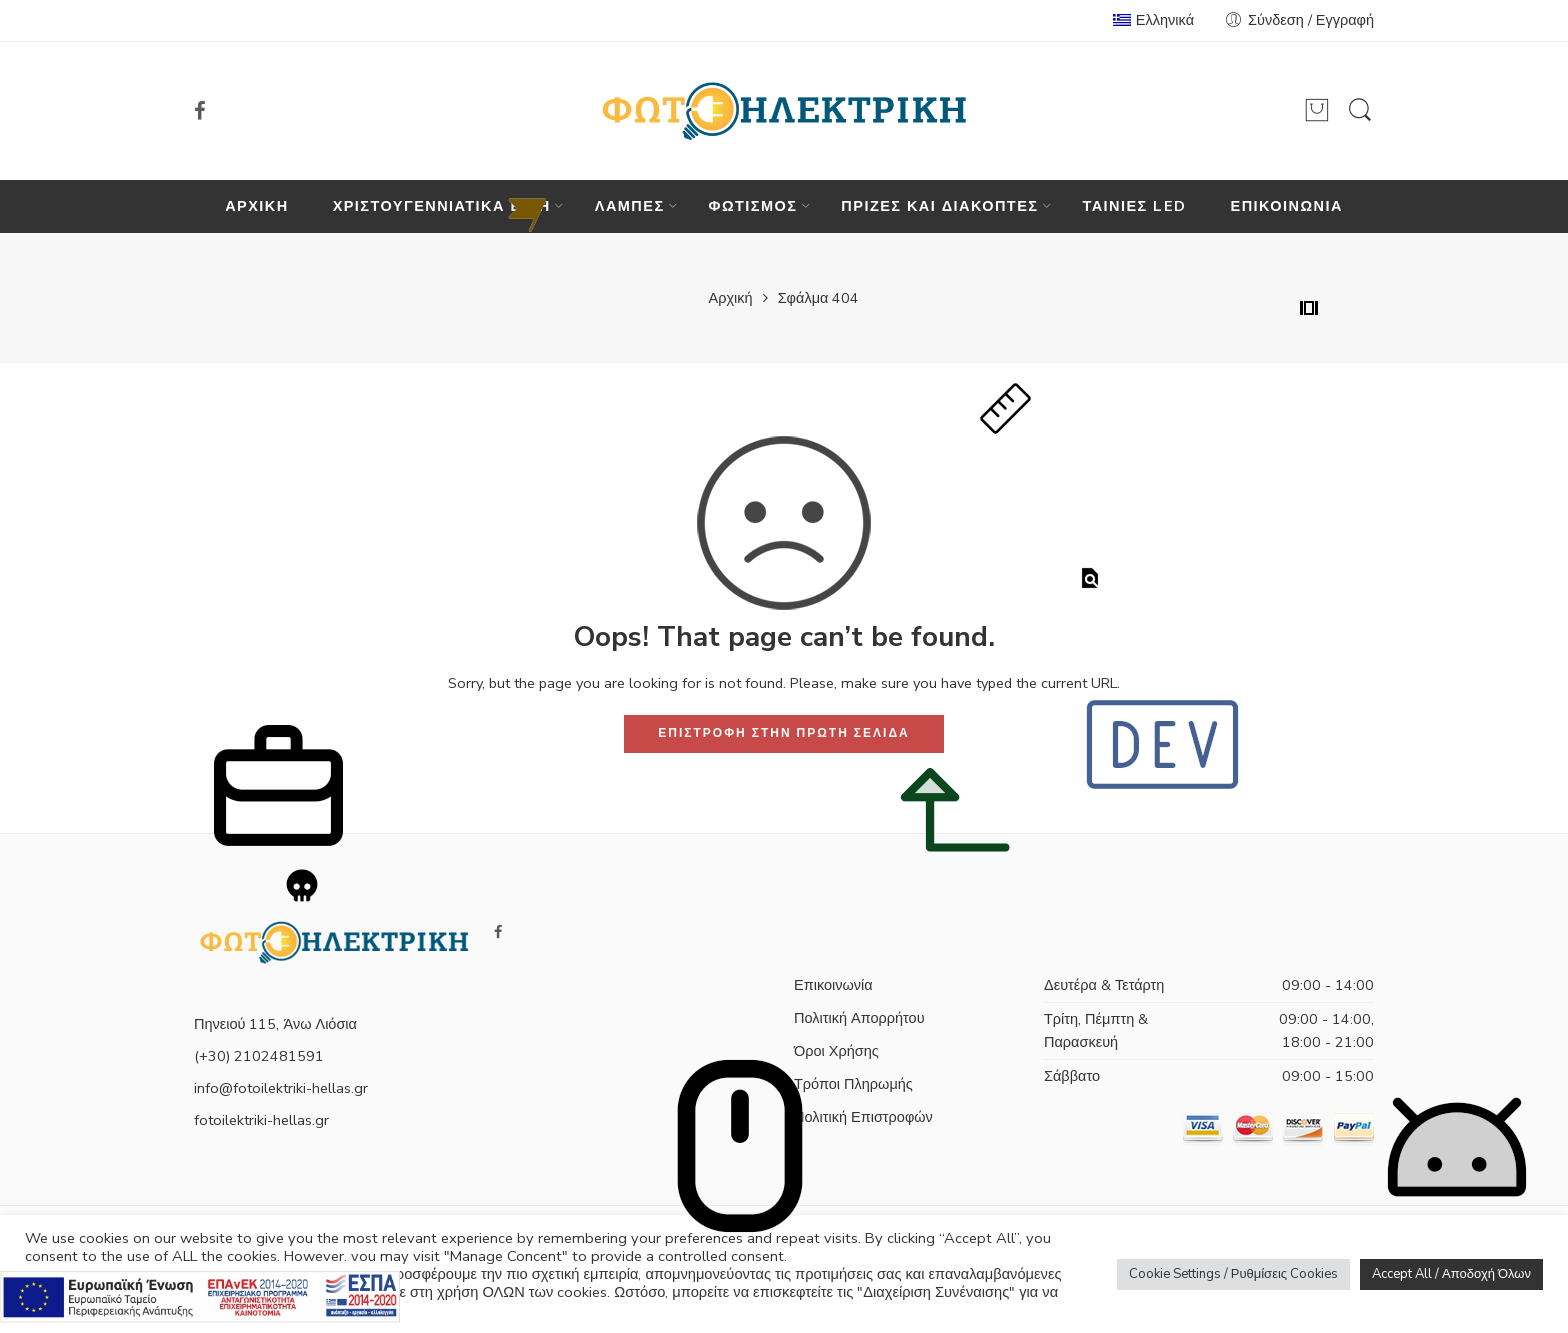  What do you see at coordinates (526, 213) in the screenshot?
I see `flag or mark an item for follow-up` at bounding box center [526, 213].